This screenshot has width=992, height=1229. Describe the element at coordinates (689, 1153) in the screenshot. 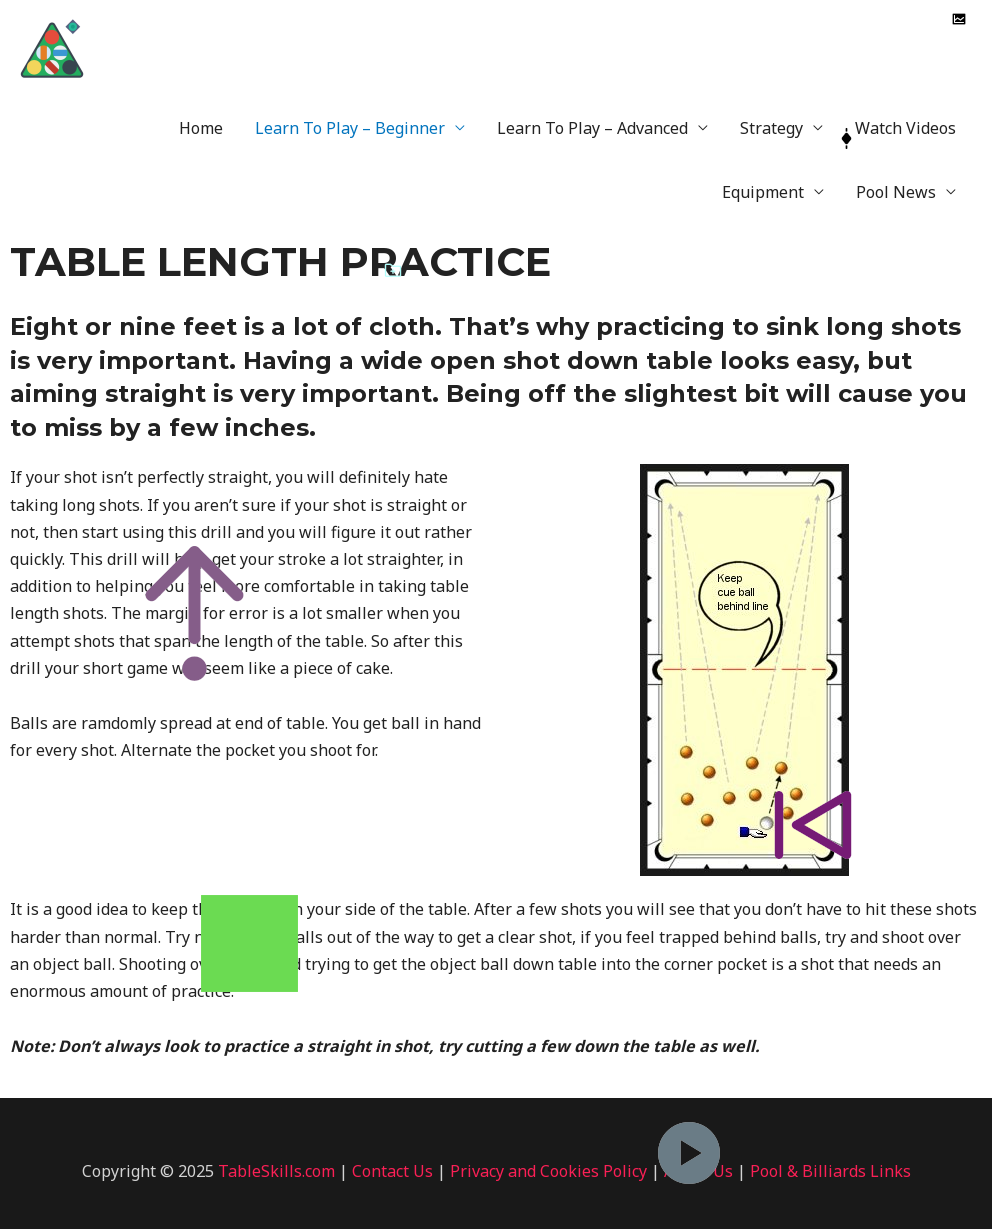

I see `play media content` at that location.